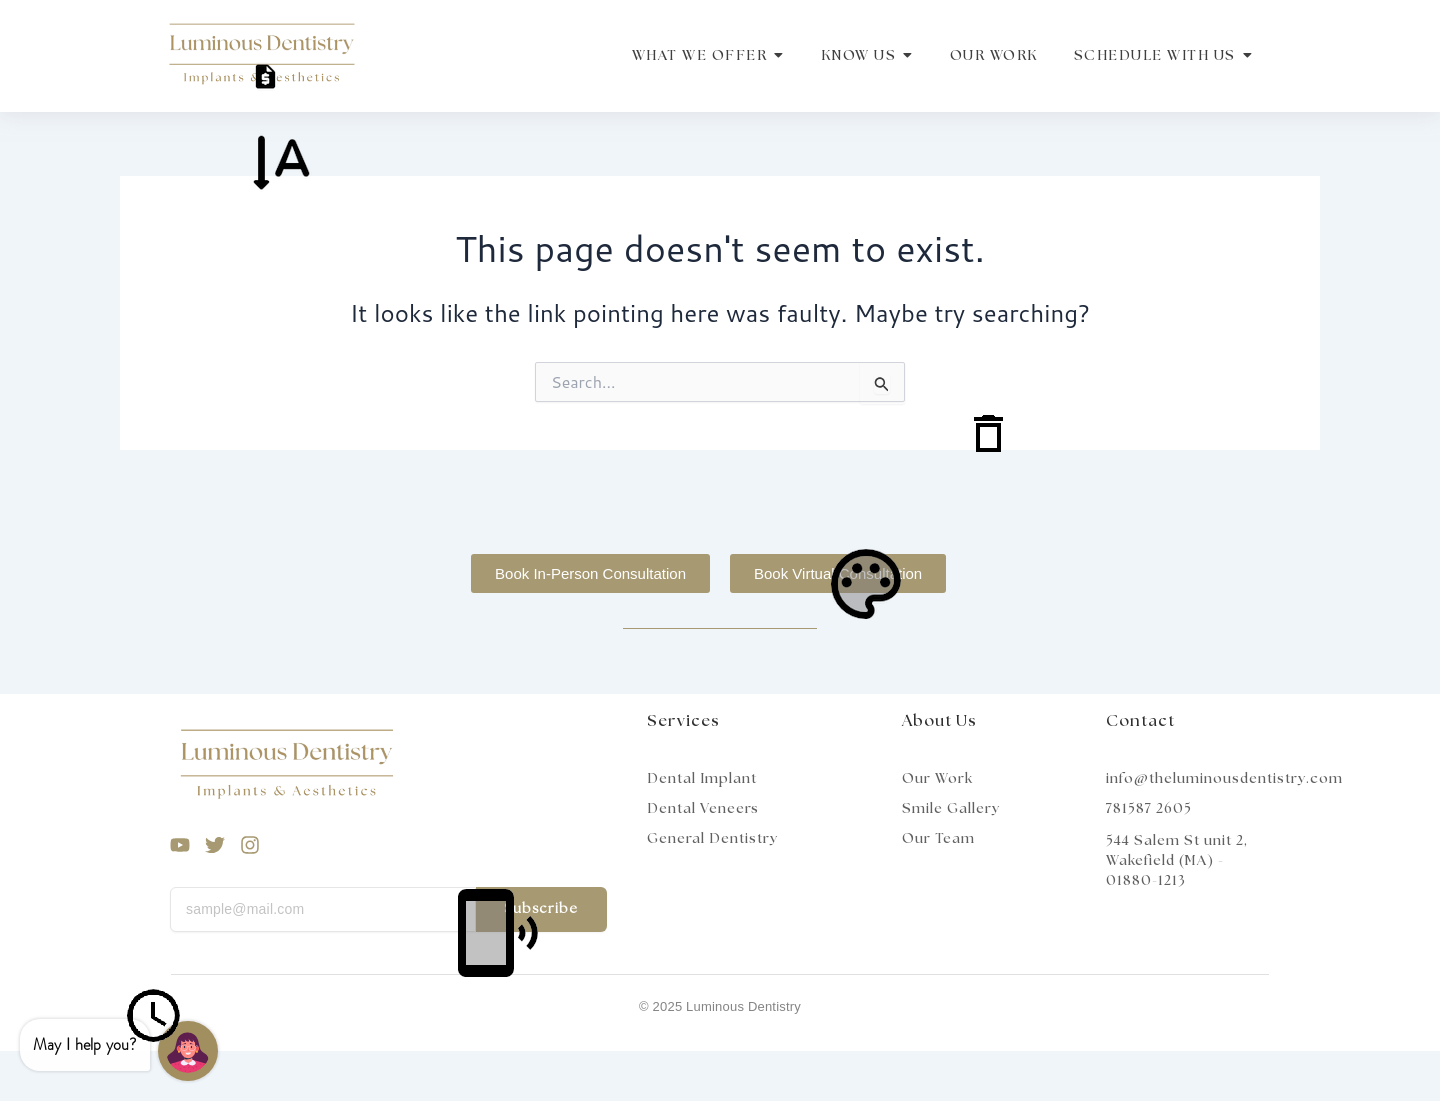 The image size is (1440, 1101). What do you see at coordinates (498, 933) in the screenshot?
I see `indicates an incoming call or notification on a linked device` at bounding box center [498, 933].